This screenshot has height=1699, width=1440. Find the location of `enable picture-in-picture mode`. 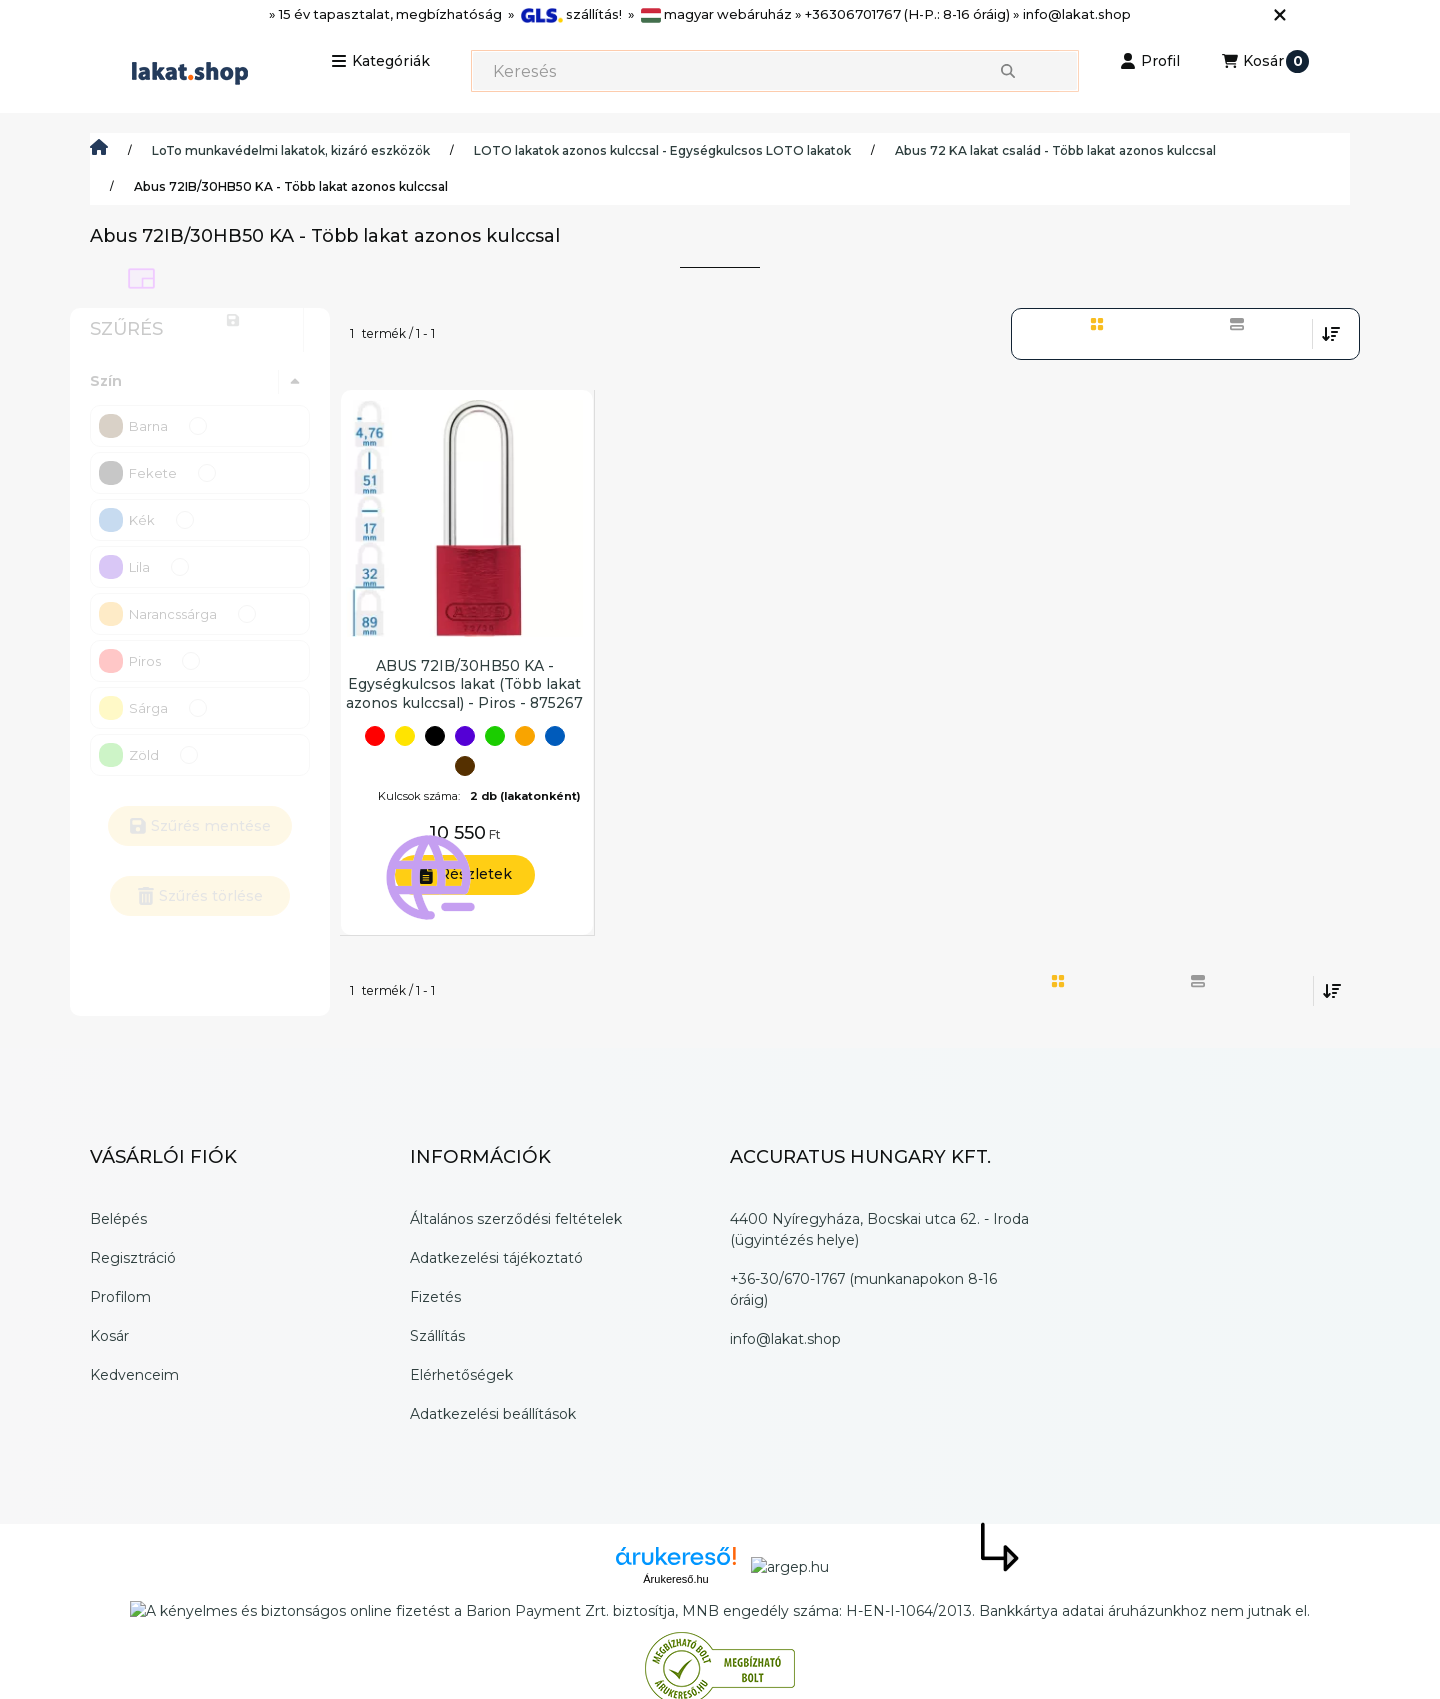

enable picture-in-picture mode is located at coordinates (141, 278).